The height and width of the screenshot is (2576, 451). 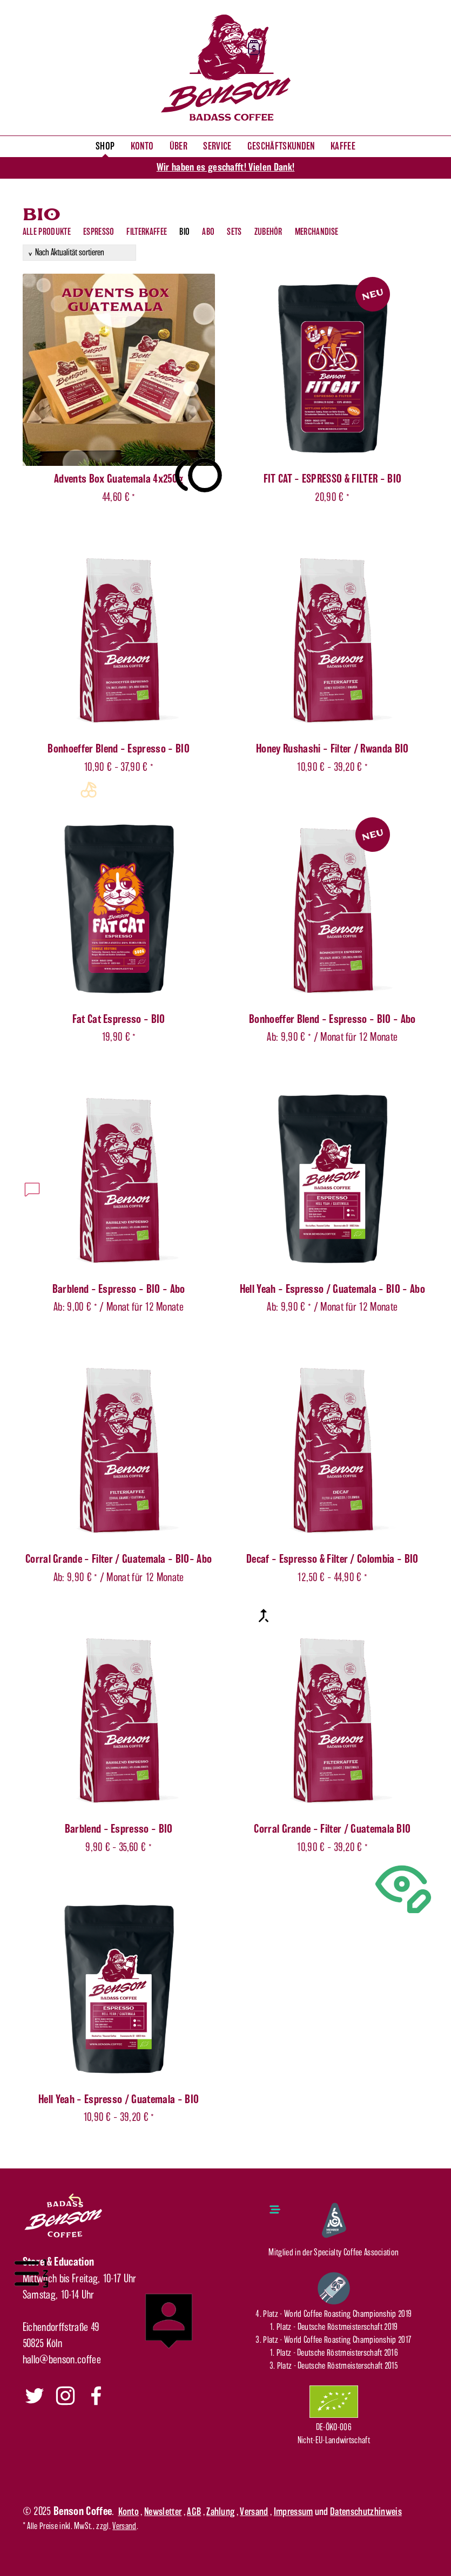 What do you see at coordinates (89, 790) in the screenshot?
I see `indicates fruit or food category` at bounding box center [89, 790].